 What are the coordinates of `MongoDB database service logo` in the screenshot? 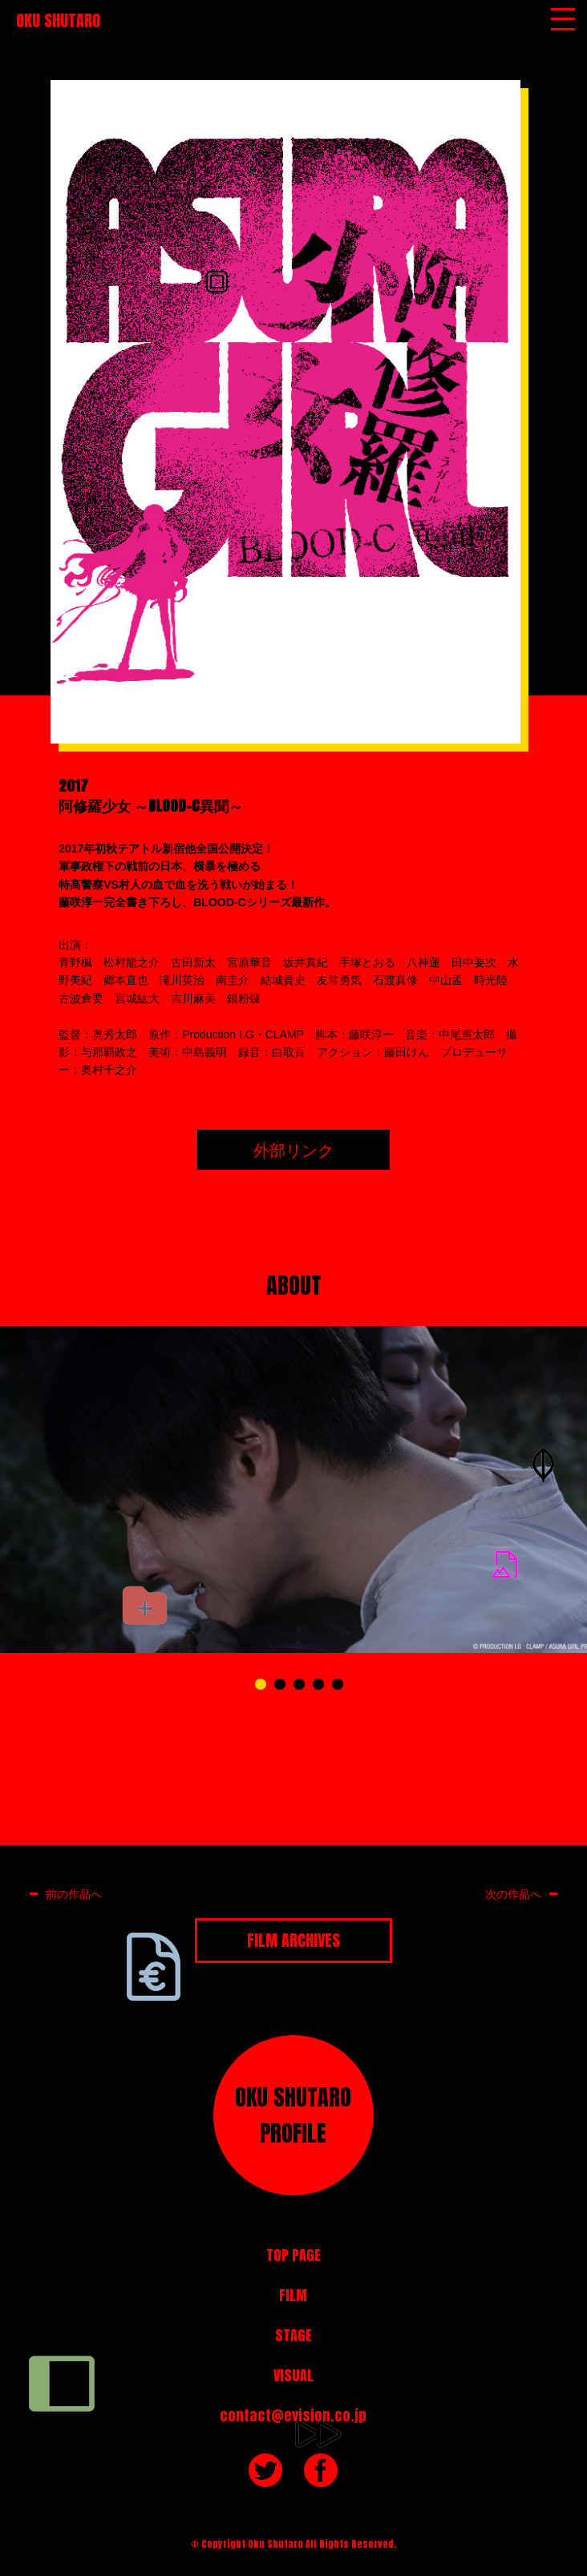 It's located at (543, 1465).